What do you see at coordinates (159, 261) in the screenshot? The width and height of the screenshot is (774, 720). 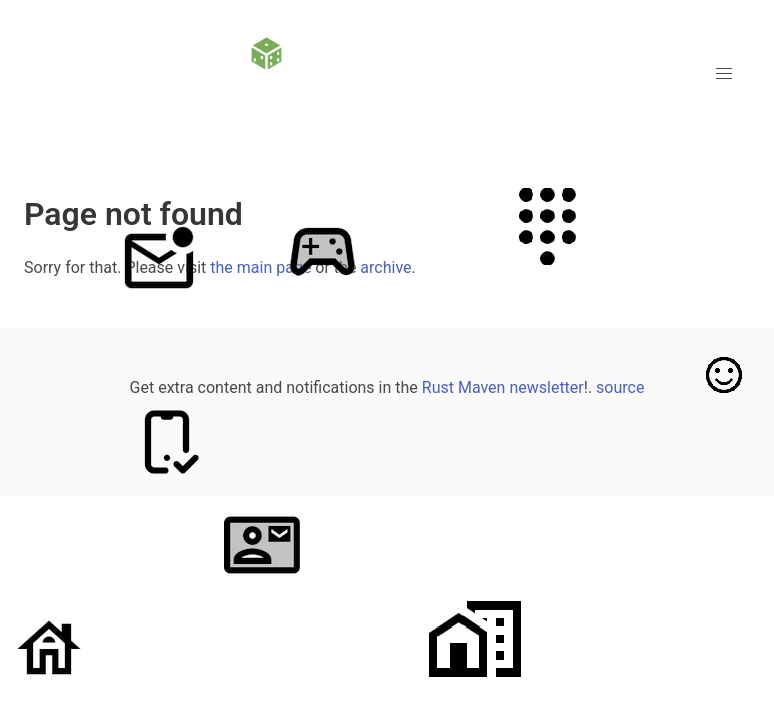 I see `indicates an unread email in your inbox` at bounding box center [159, 261].